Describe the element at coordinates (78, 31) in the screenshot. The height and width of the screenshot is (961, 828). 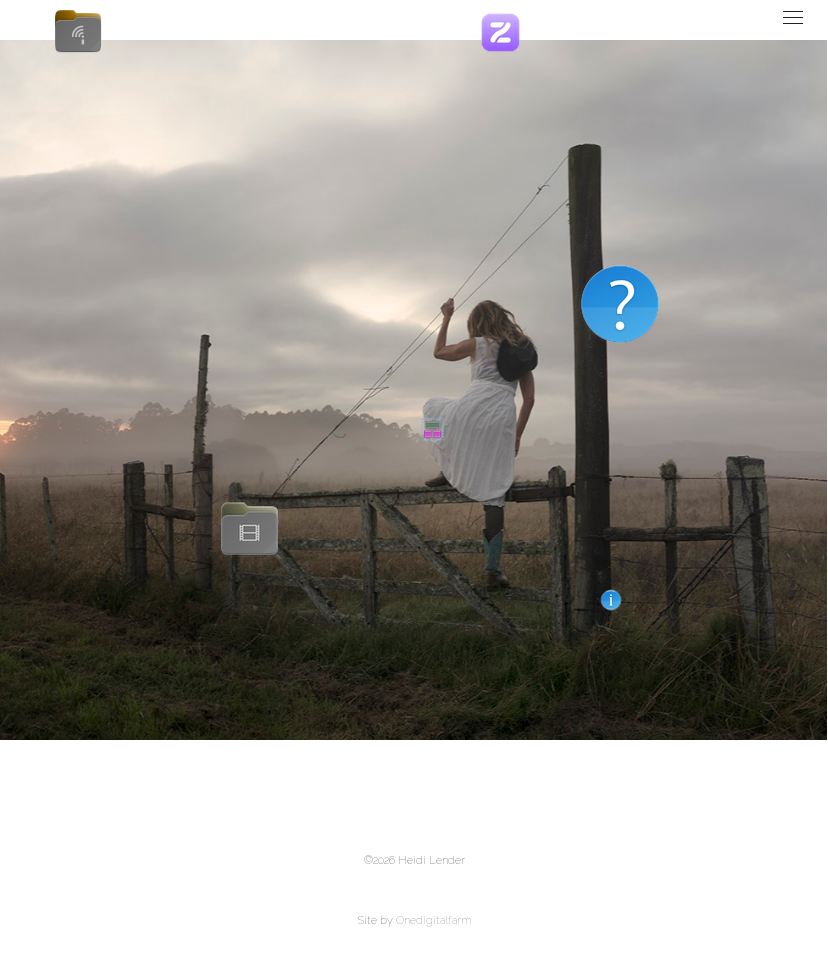
I see `open insync cloud sync folder` at that location.